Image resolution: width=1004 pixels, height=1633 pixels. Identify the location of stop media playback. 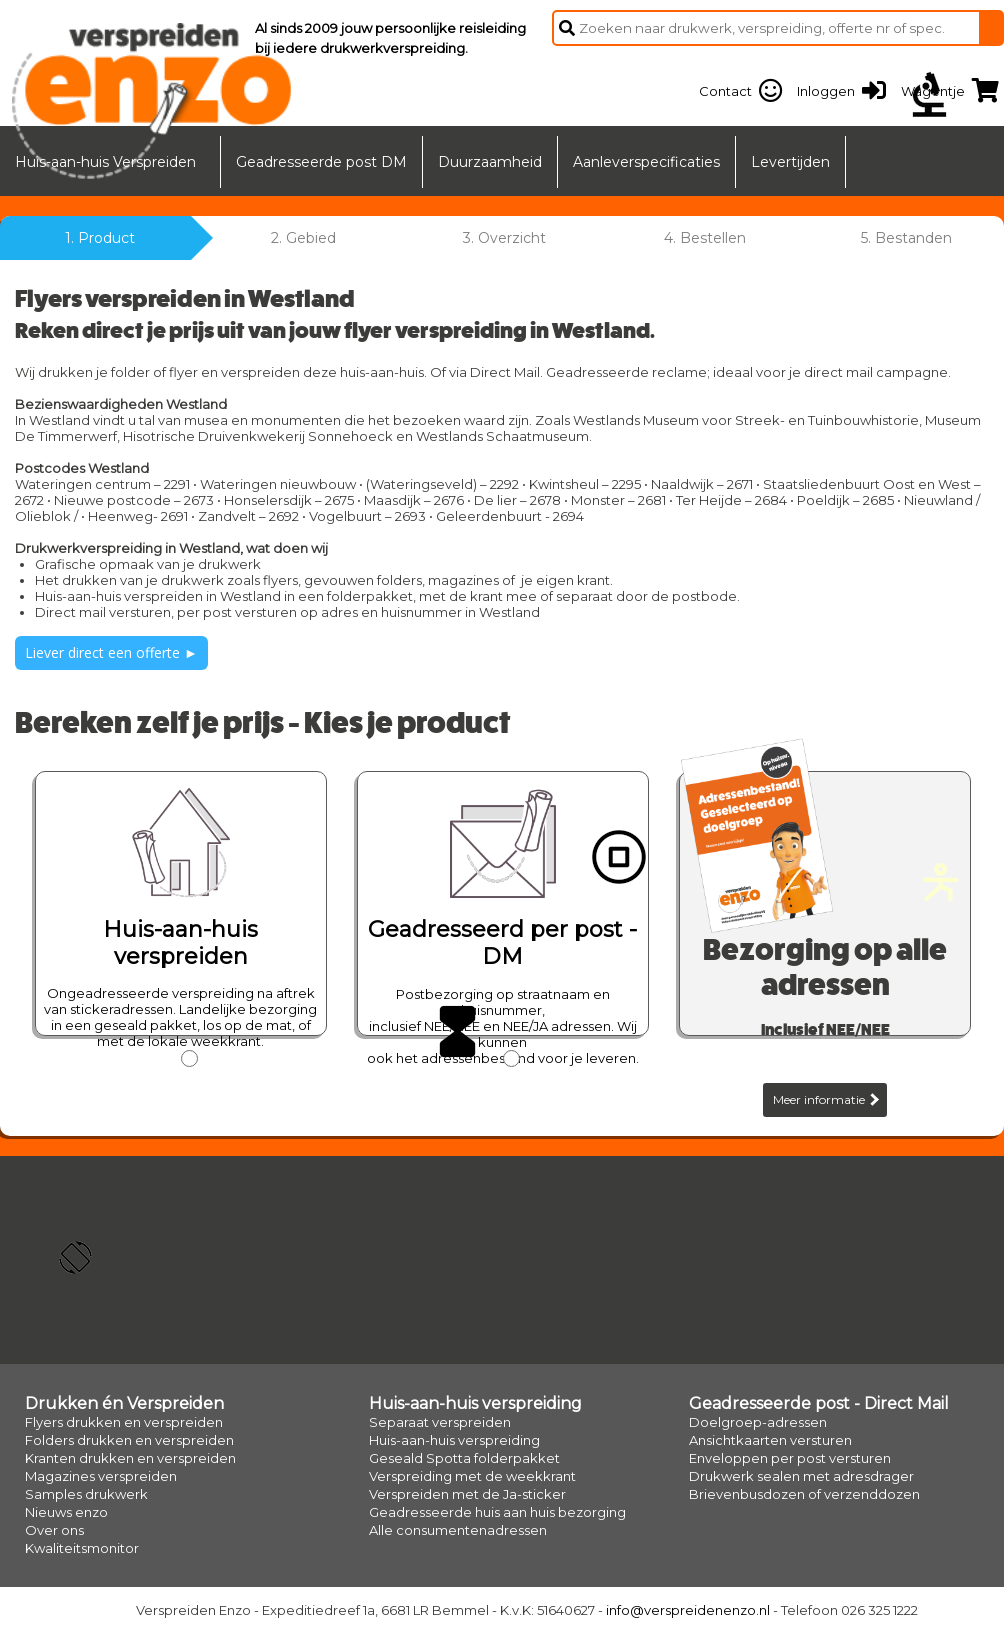
(619, 857).